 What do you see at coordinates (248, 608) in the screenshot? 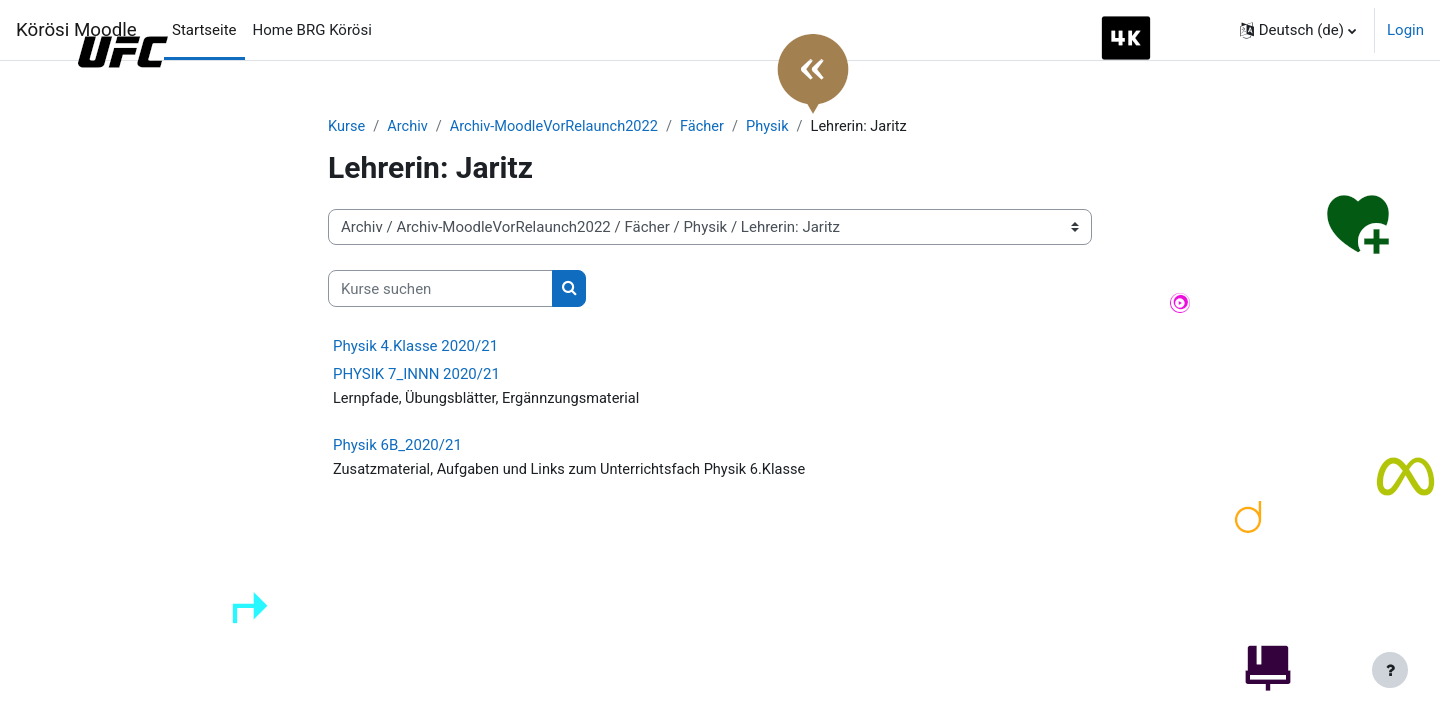
I see `share or forward content` at bounding box center [248, 608].